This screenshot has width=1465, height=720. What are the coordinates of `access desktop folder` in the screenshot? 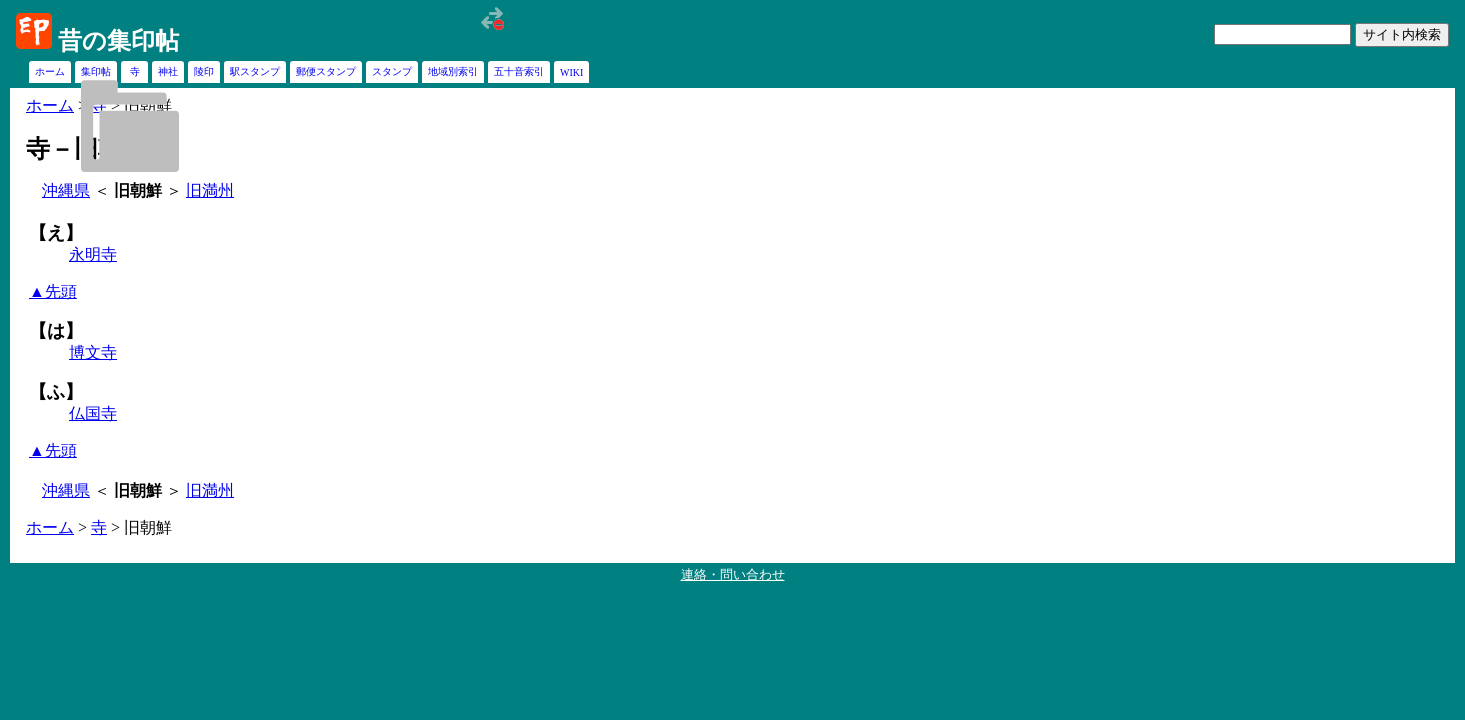 It's located at (130, 123).